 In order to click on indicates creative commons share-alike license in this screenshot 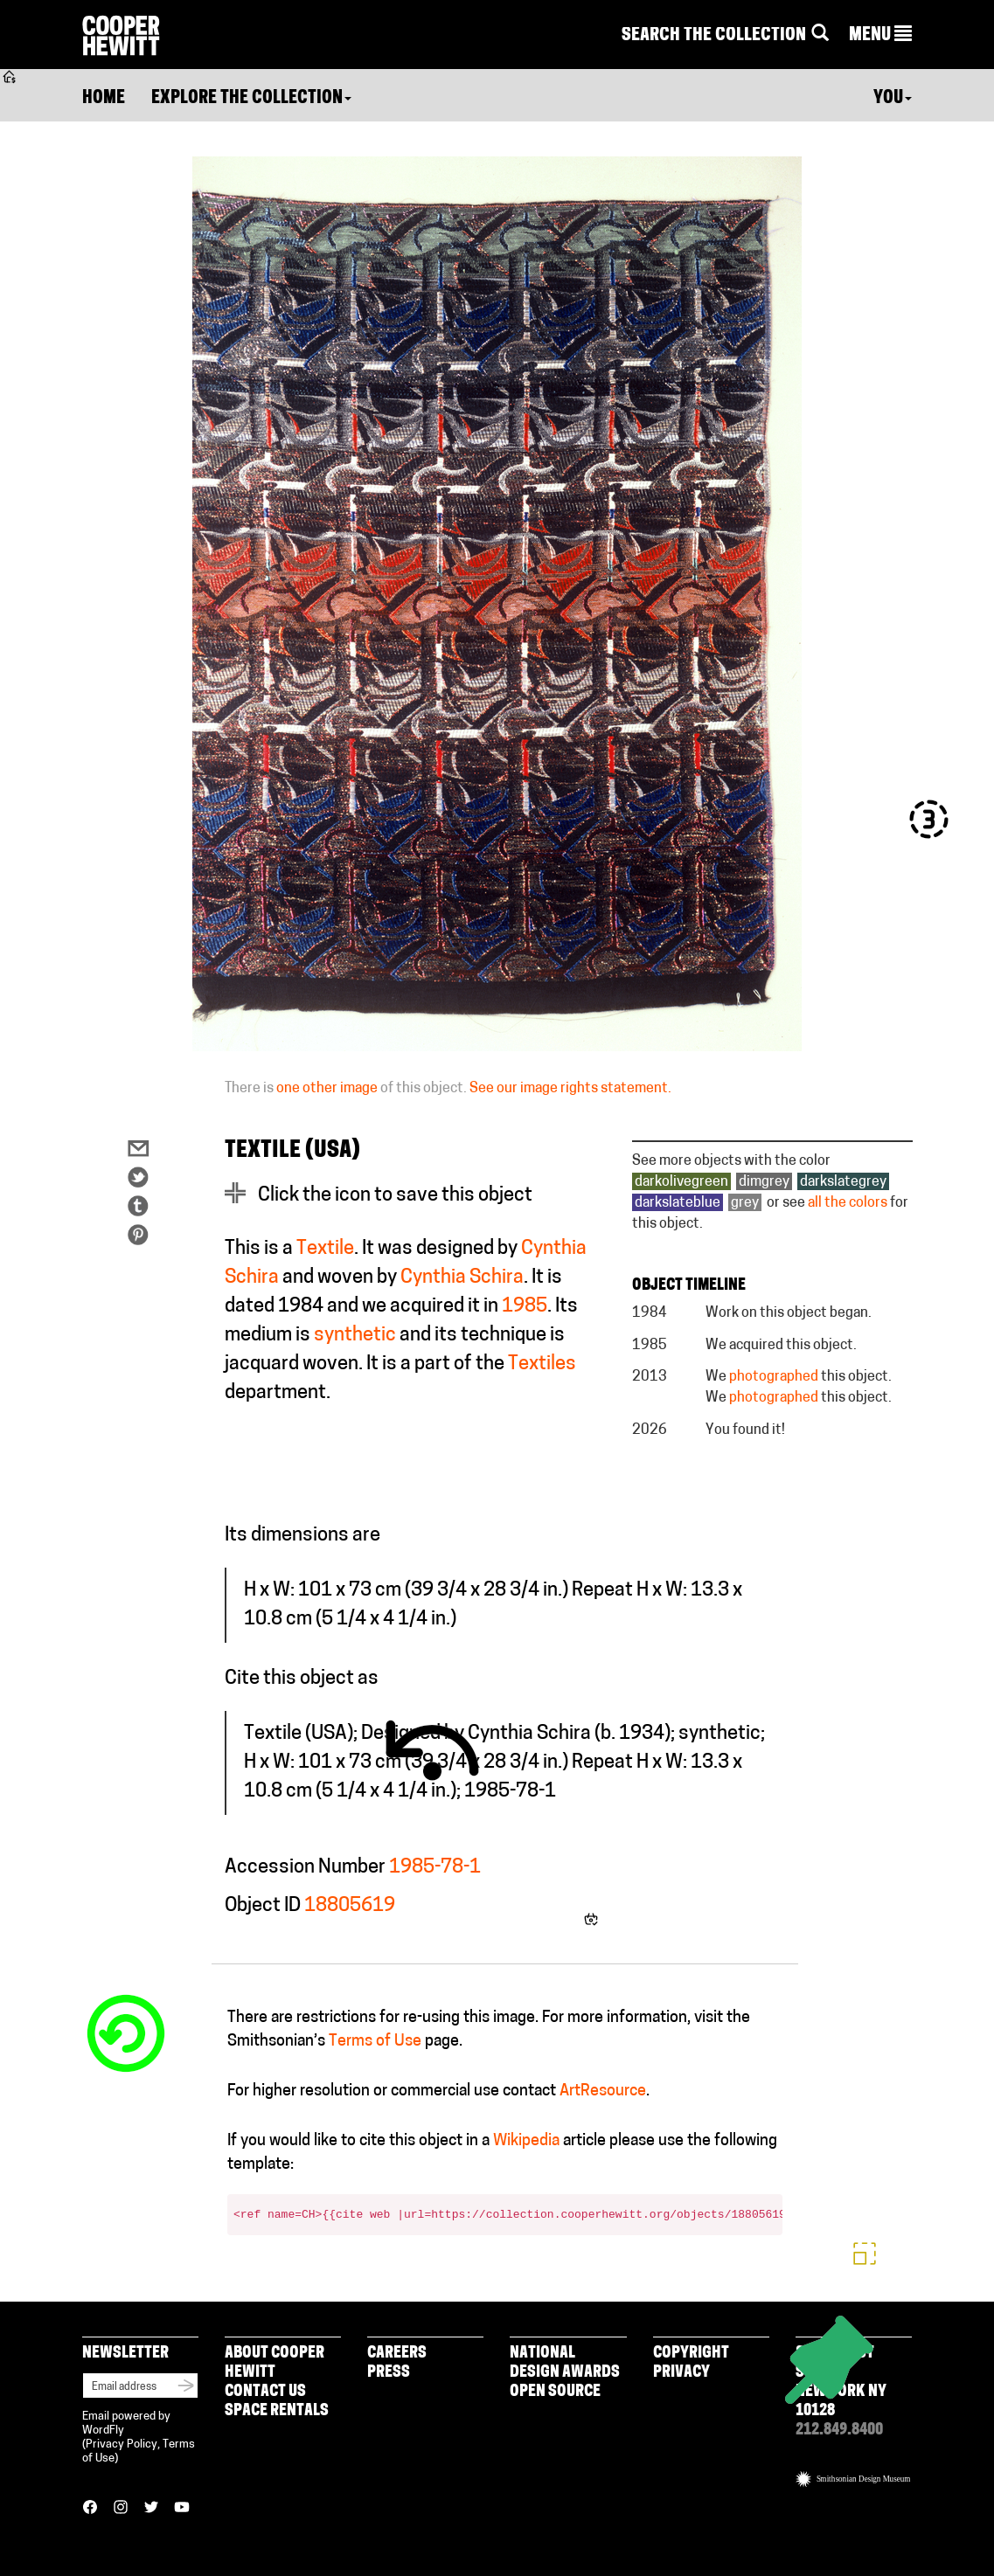, I will do `click(126, 2033)`.